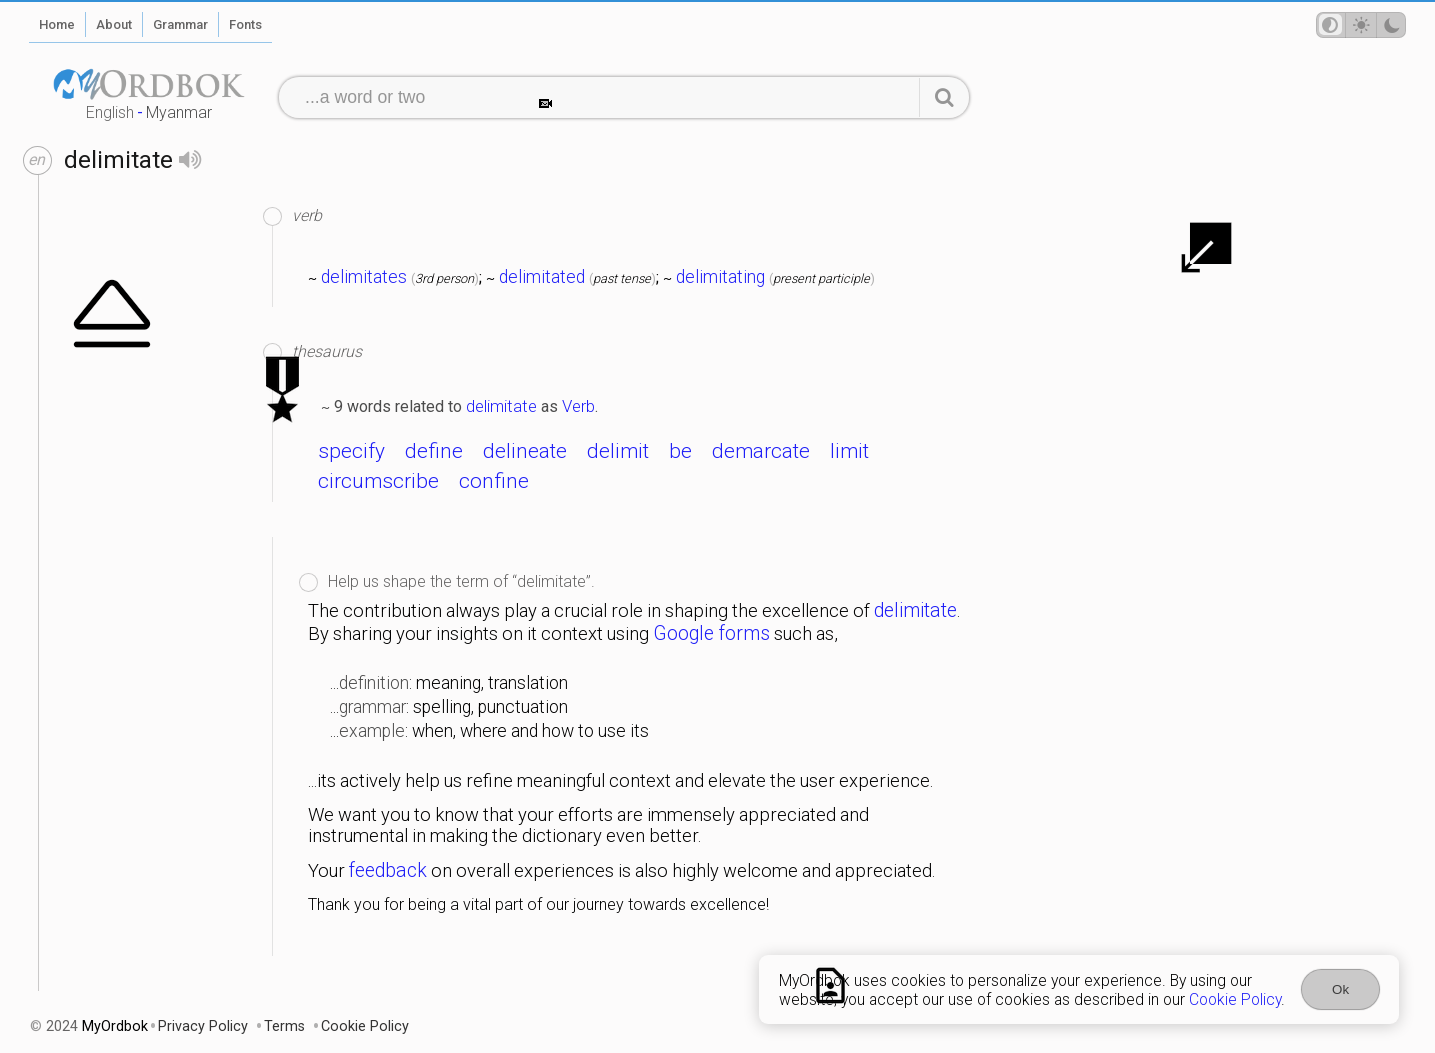 This screenshot has width=1435, height=1053. Describe the element at coordinates (282, 389) in the screenshot. I see `view achievements or awards` at that location.